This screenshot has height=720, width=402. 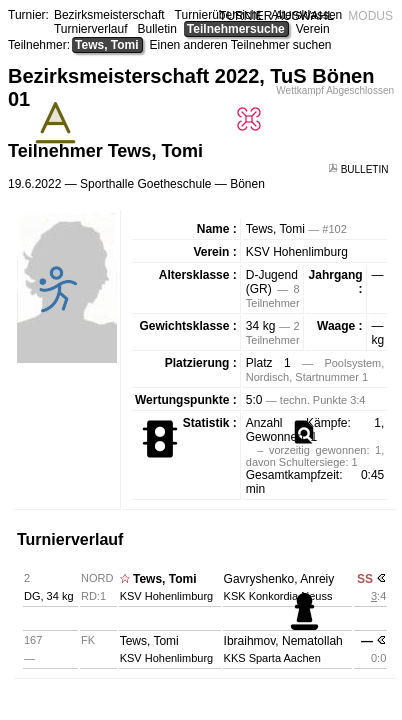 I want to click on view traffic conditions, so click(x=160, y=439).